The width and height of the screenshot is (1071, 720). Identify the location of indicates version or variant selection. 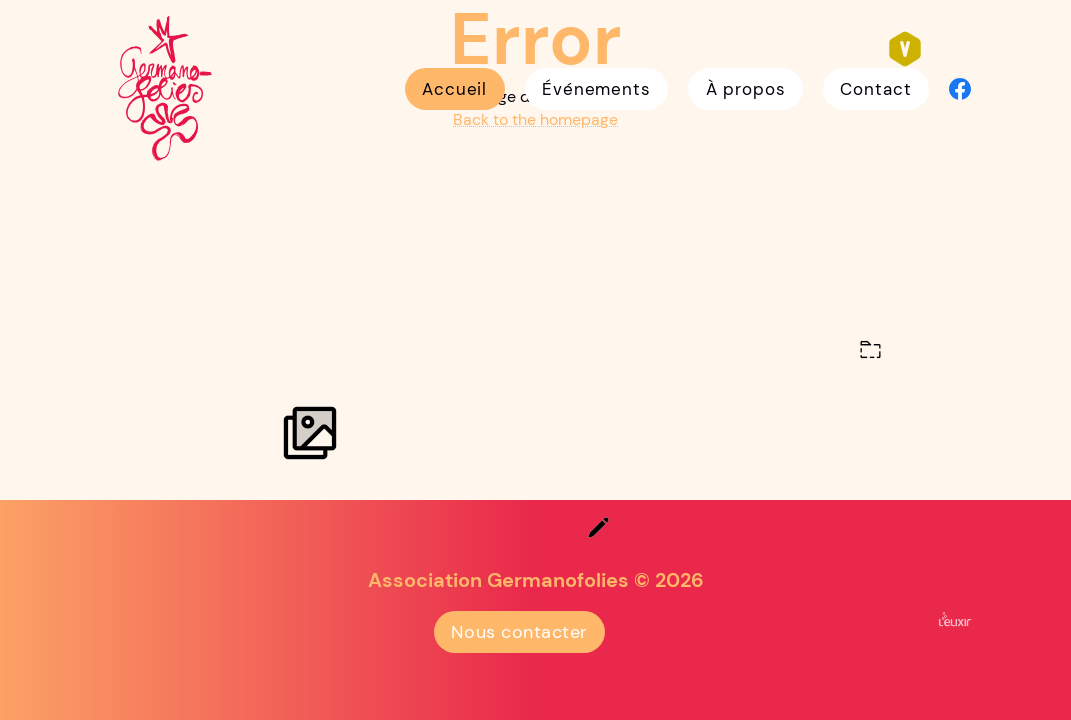
(905, 49).